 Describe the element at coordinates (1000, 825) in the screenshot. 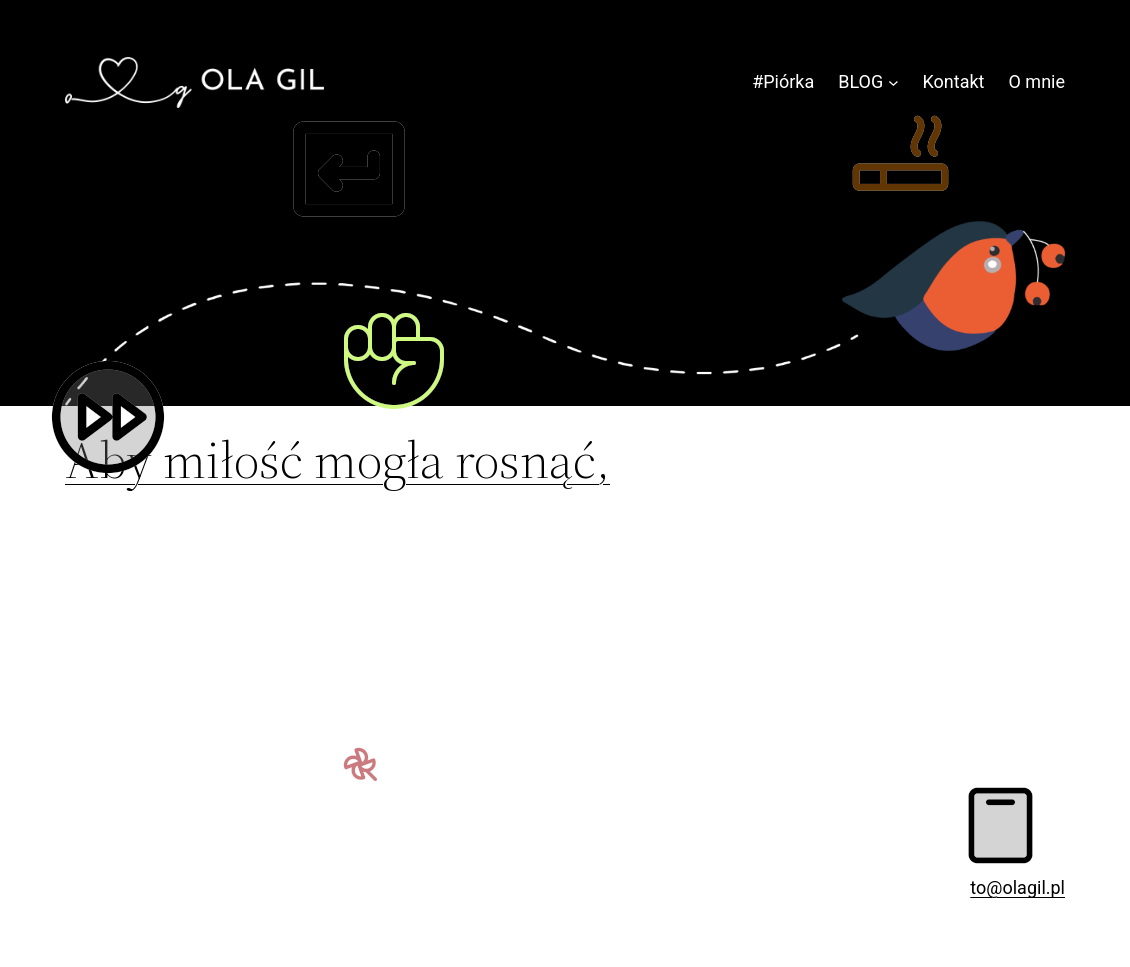

I see `tablet device with speaker` at that location.